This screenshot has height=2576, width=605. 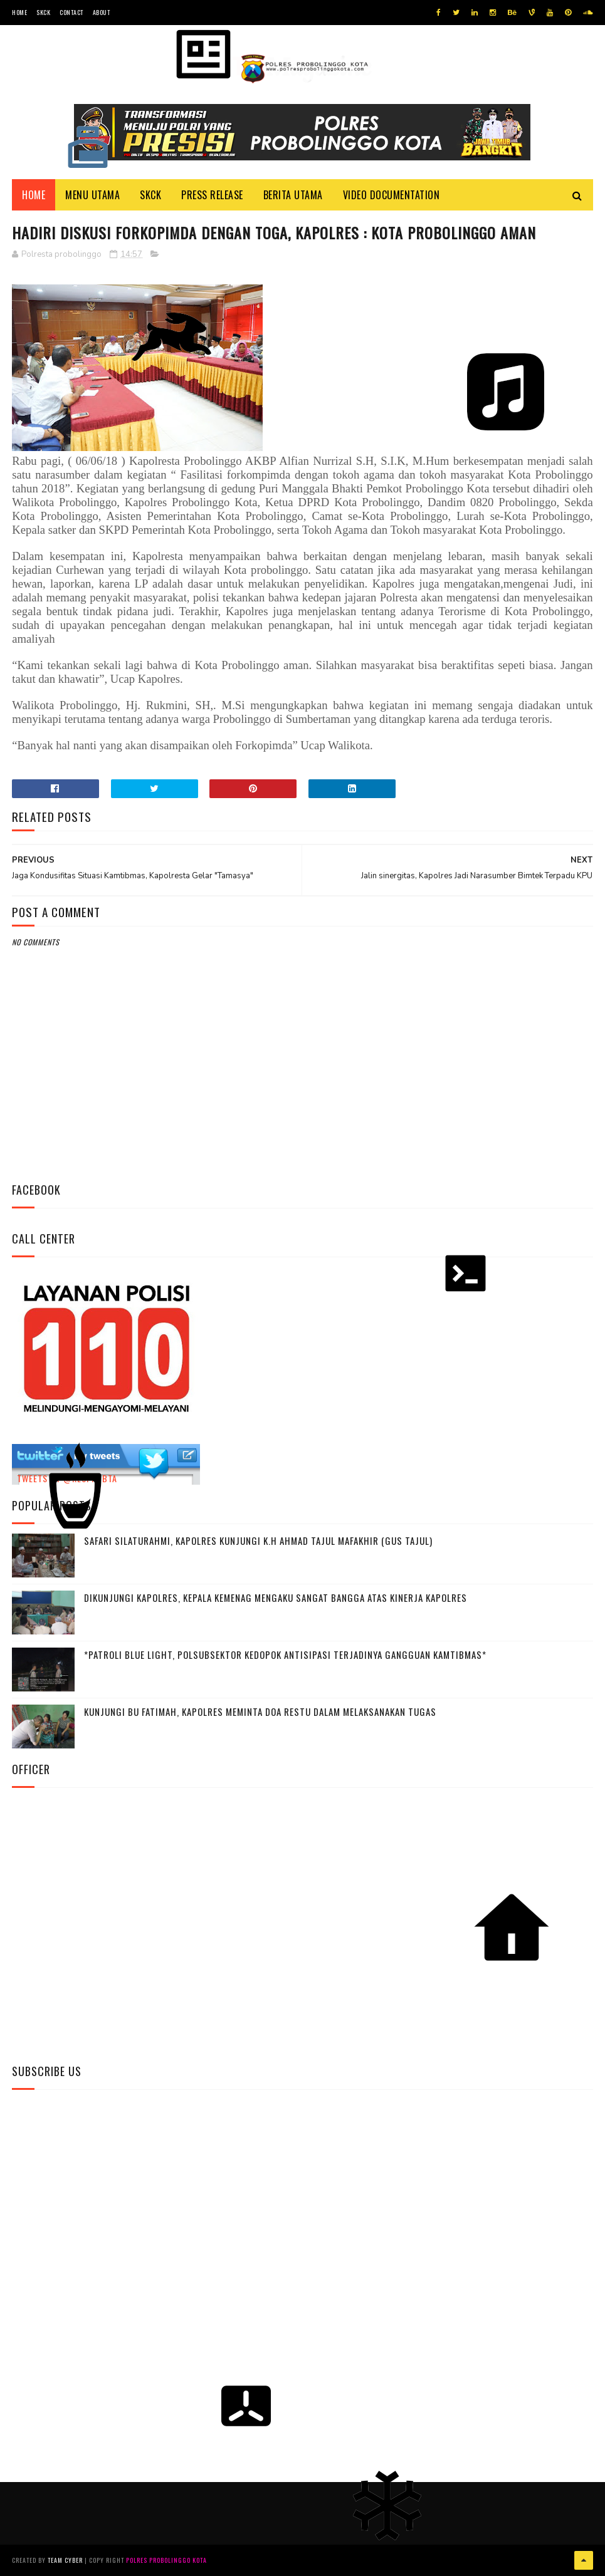 What do you see at coordinates (387, 2505) in the screenshot?
I see `activate cooling or air conditioning mode` at bounding box center [387, 2505].